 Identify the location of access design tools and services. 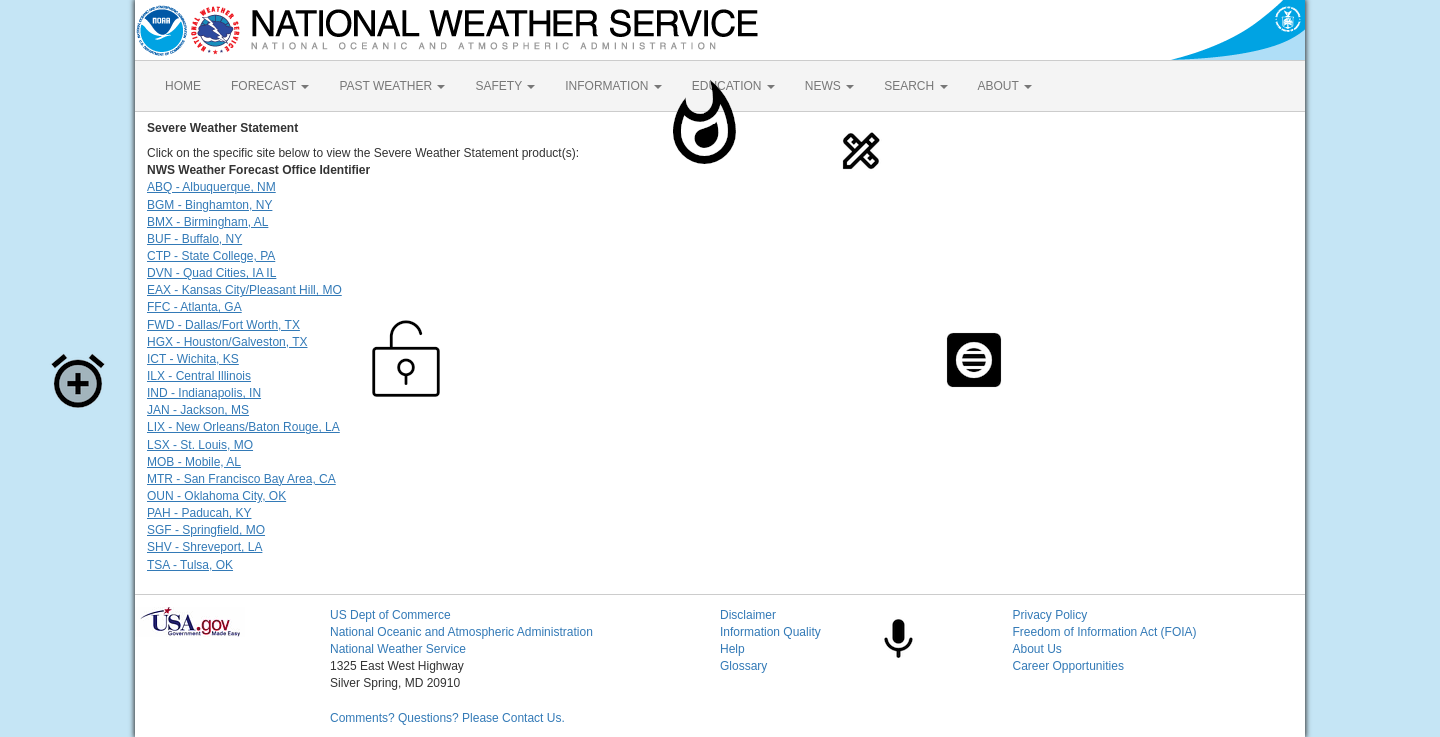
(861, 151).